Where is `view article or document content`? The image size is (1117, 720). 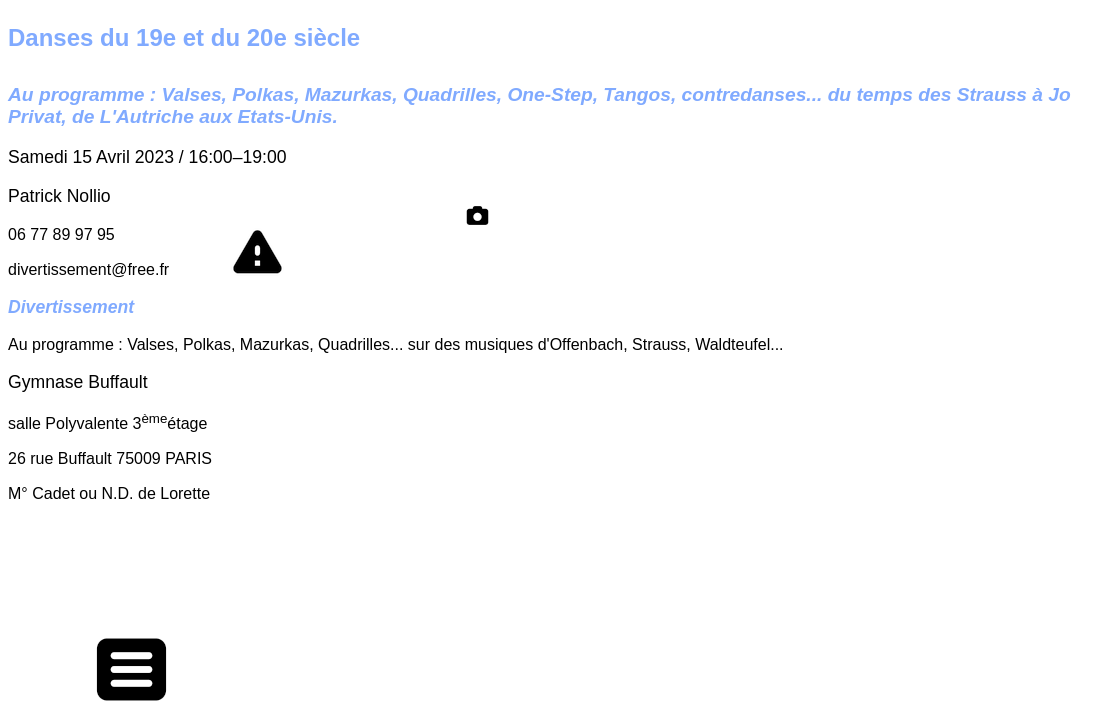
view article or document content is located at coordinates (131, 669).